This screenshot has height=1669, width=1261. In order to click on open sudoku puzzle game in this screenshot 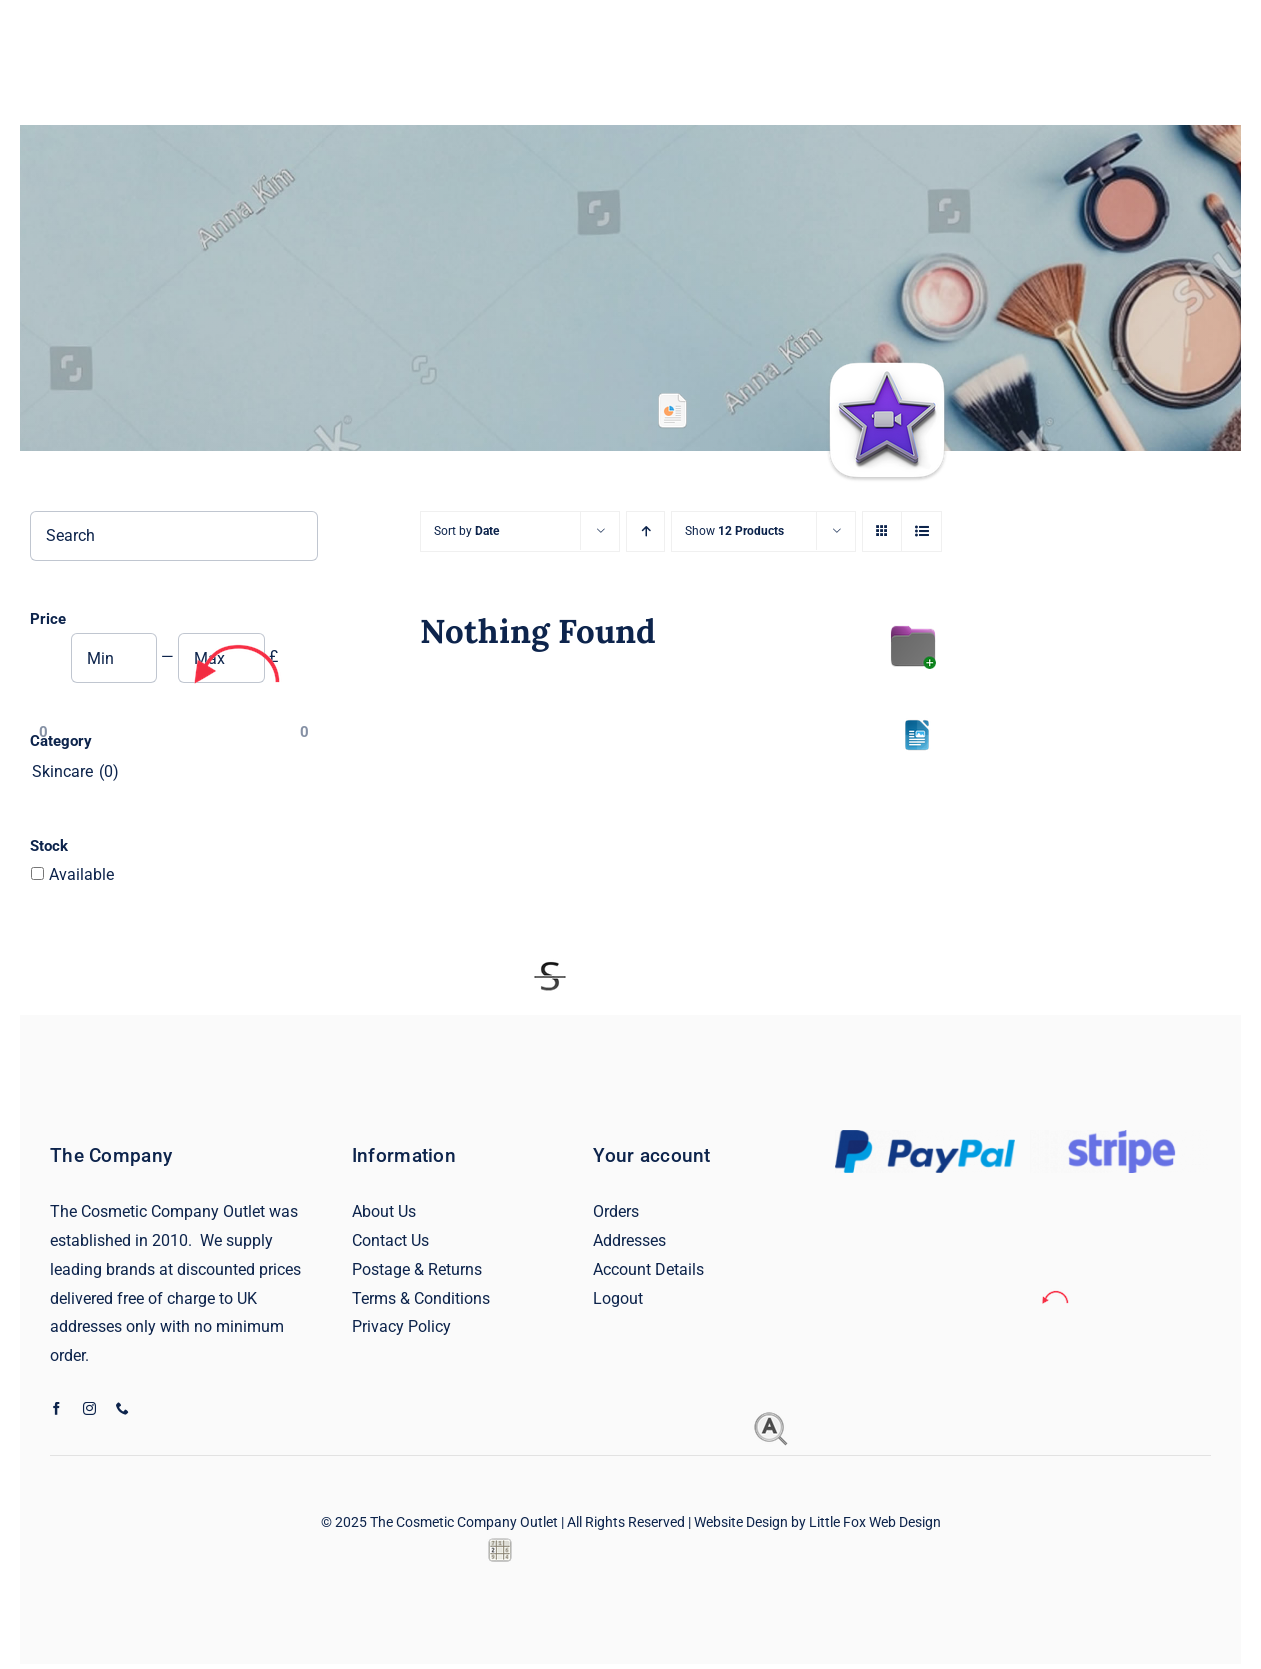, I will do `click(500, 1550)`.